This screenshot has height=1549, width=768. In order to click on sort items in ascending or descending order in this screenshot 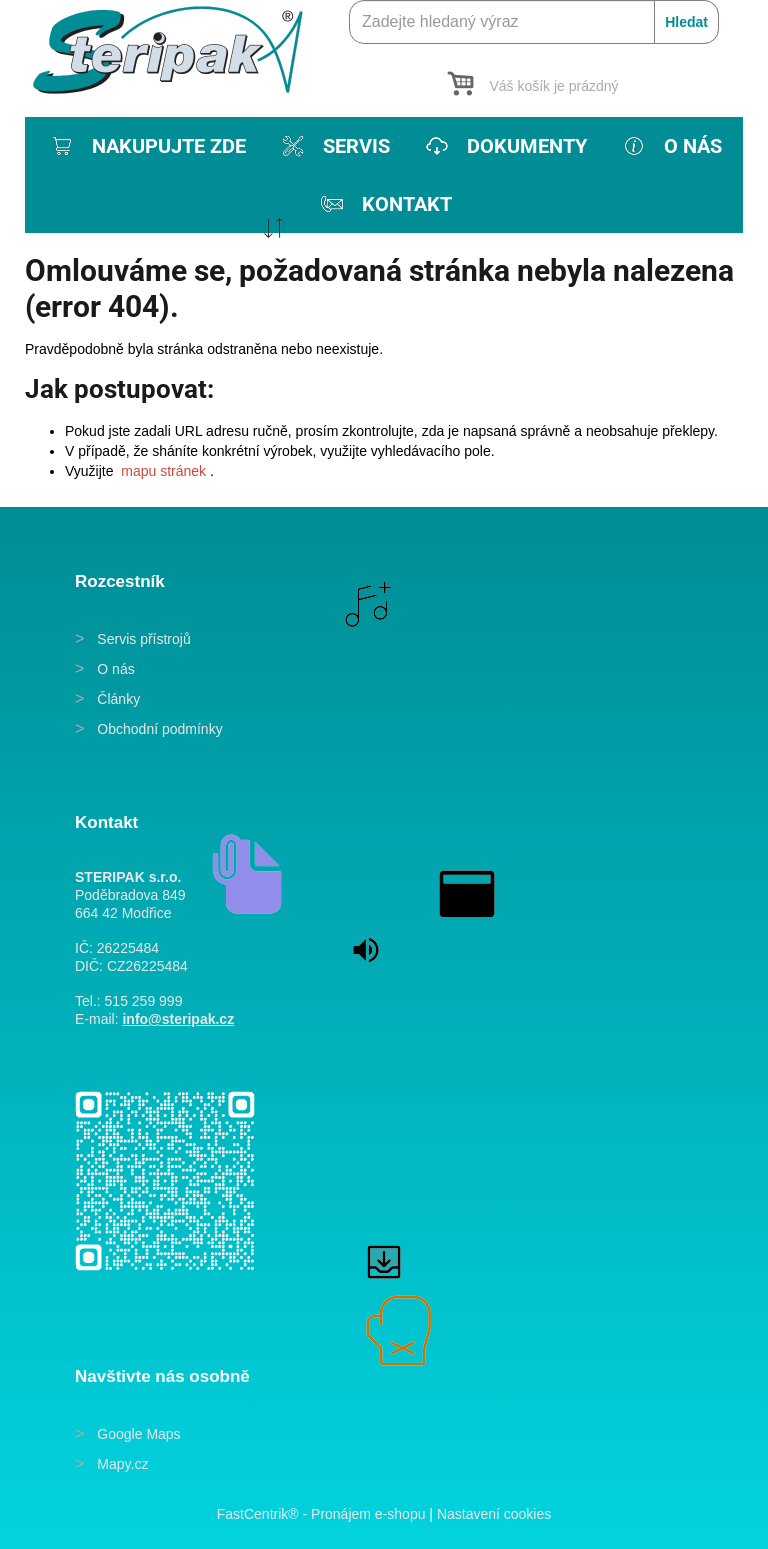, I will do `click(274, 228)`.